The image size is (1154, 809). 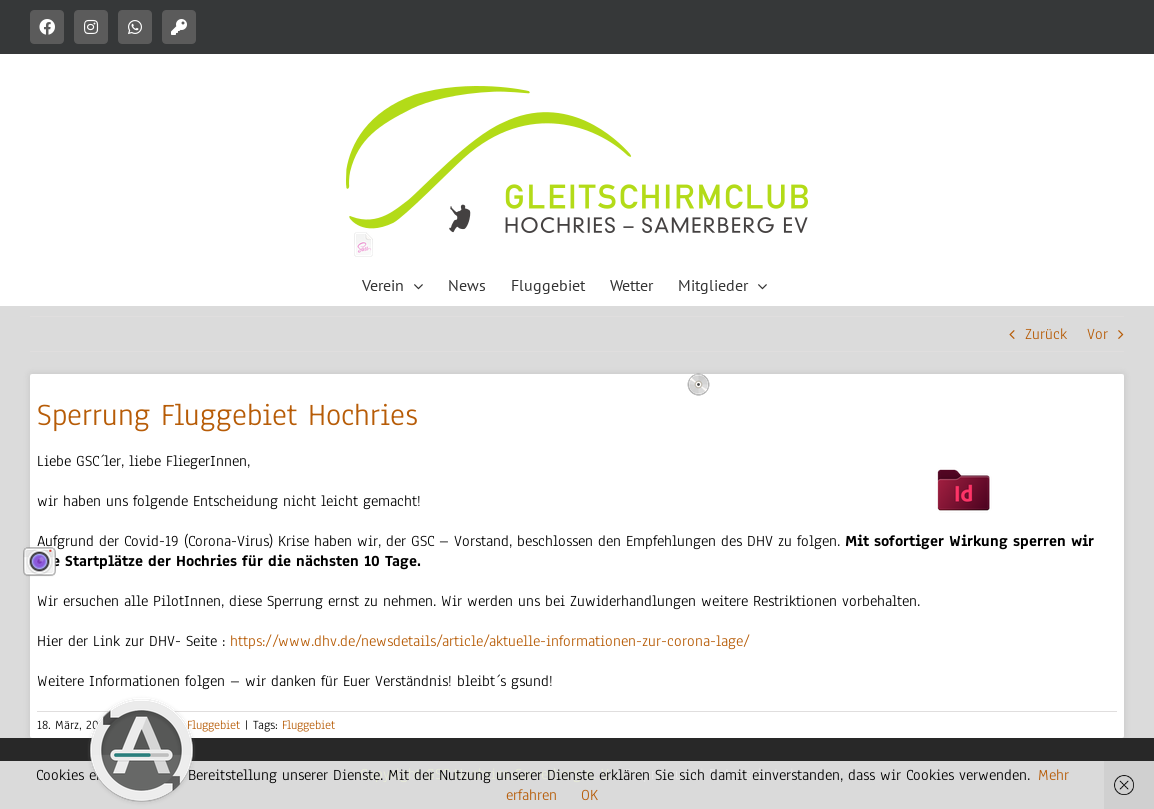 What do you see at coordinates (141, 750) in the screenshot?
I see `open the software updater application` at bounding box center [141, 750].